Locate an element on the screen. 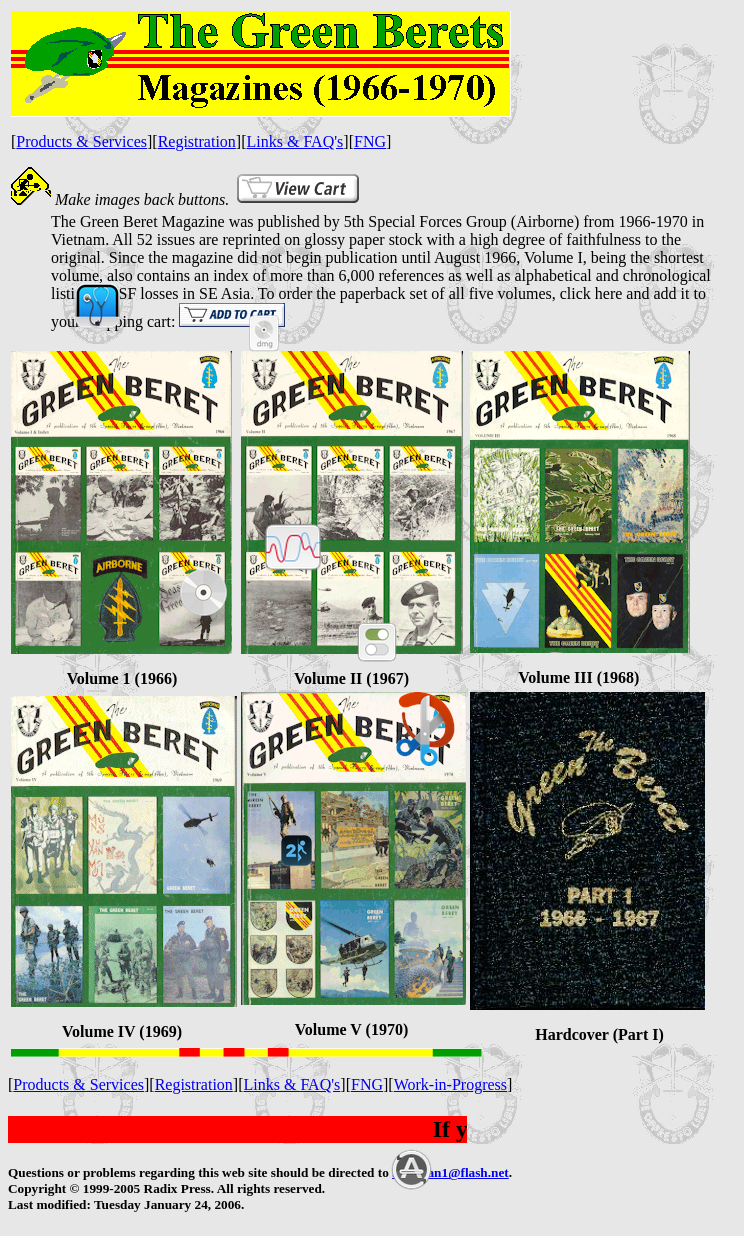 The height and width of the screenshot is (1236, 744). open the software updater application is located at coordinates (411, 1169).